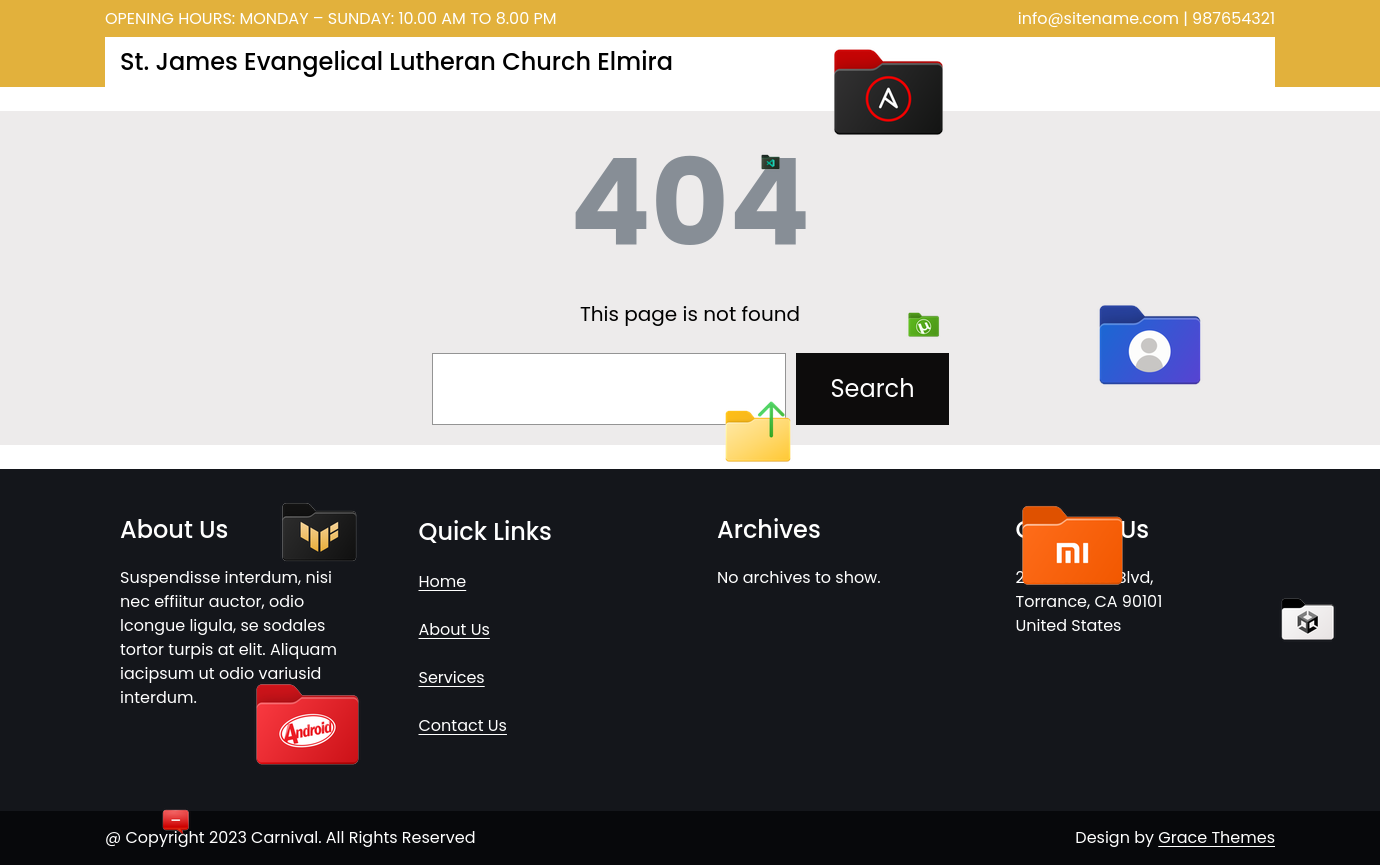  I want to click on open unity game engine project files, so click(1307, 620).